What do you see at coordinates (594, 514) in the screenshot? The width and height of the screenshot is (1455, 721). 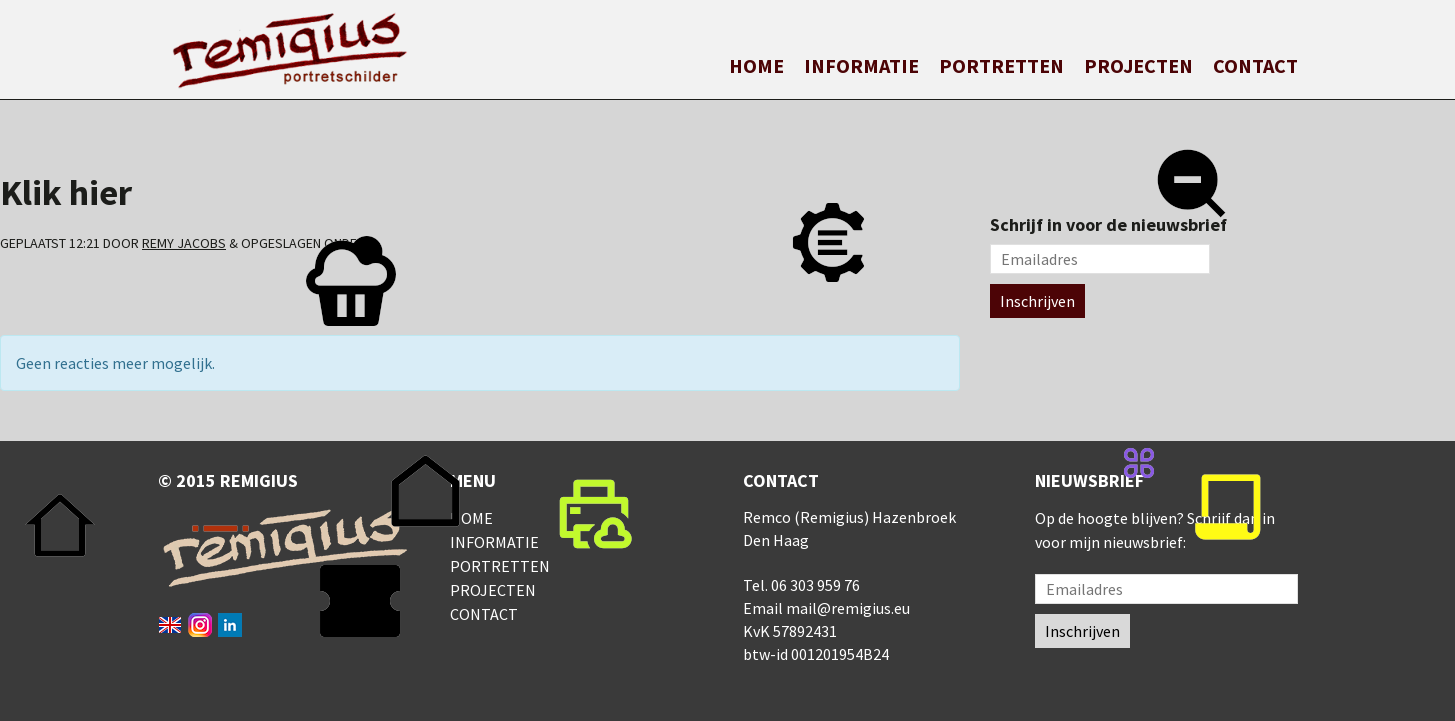 I see `connect printer to cloud storage` at bounding box center [594, 514].